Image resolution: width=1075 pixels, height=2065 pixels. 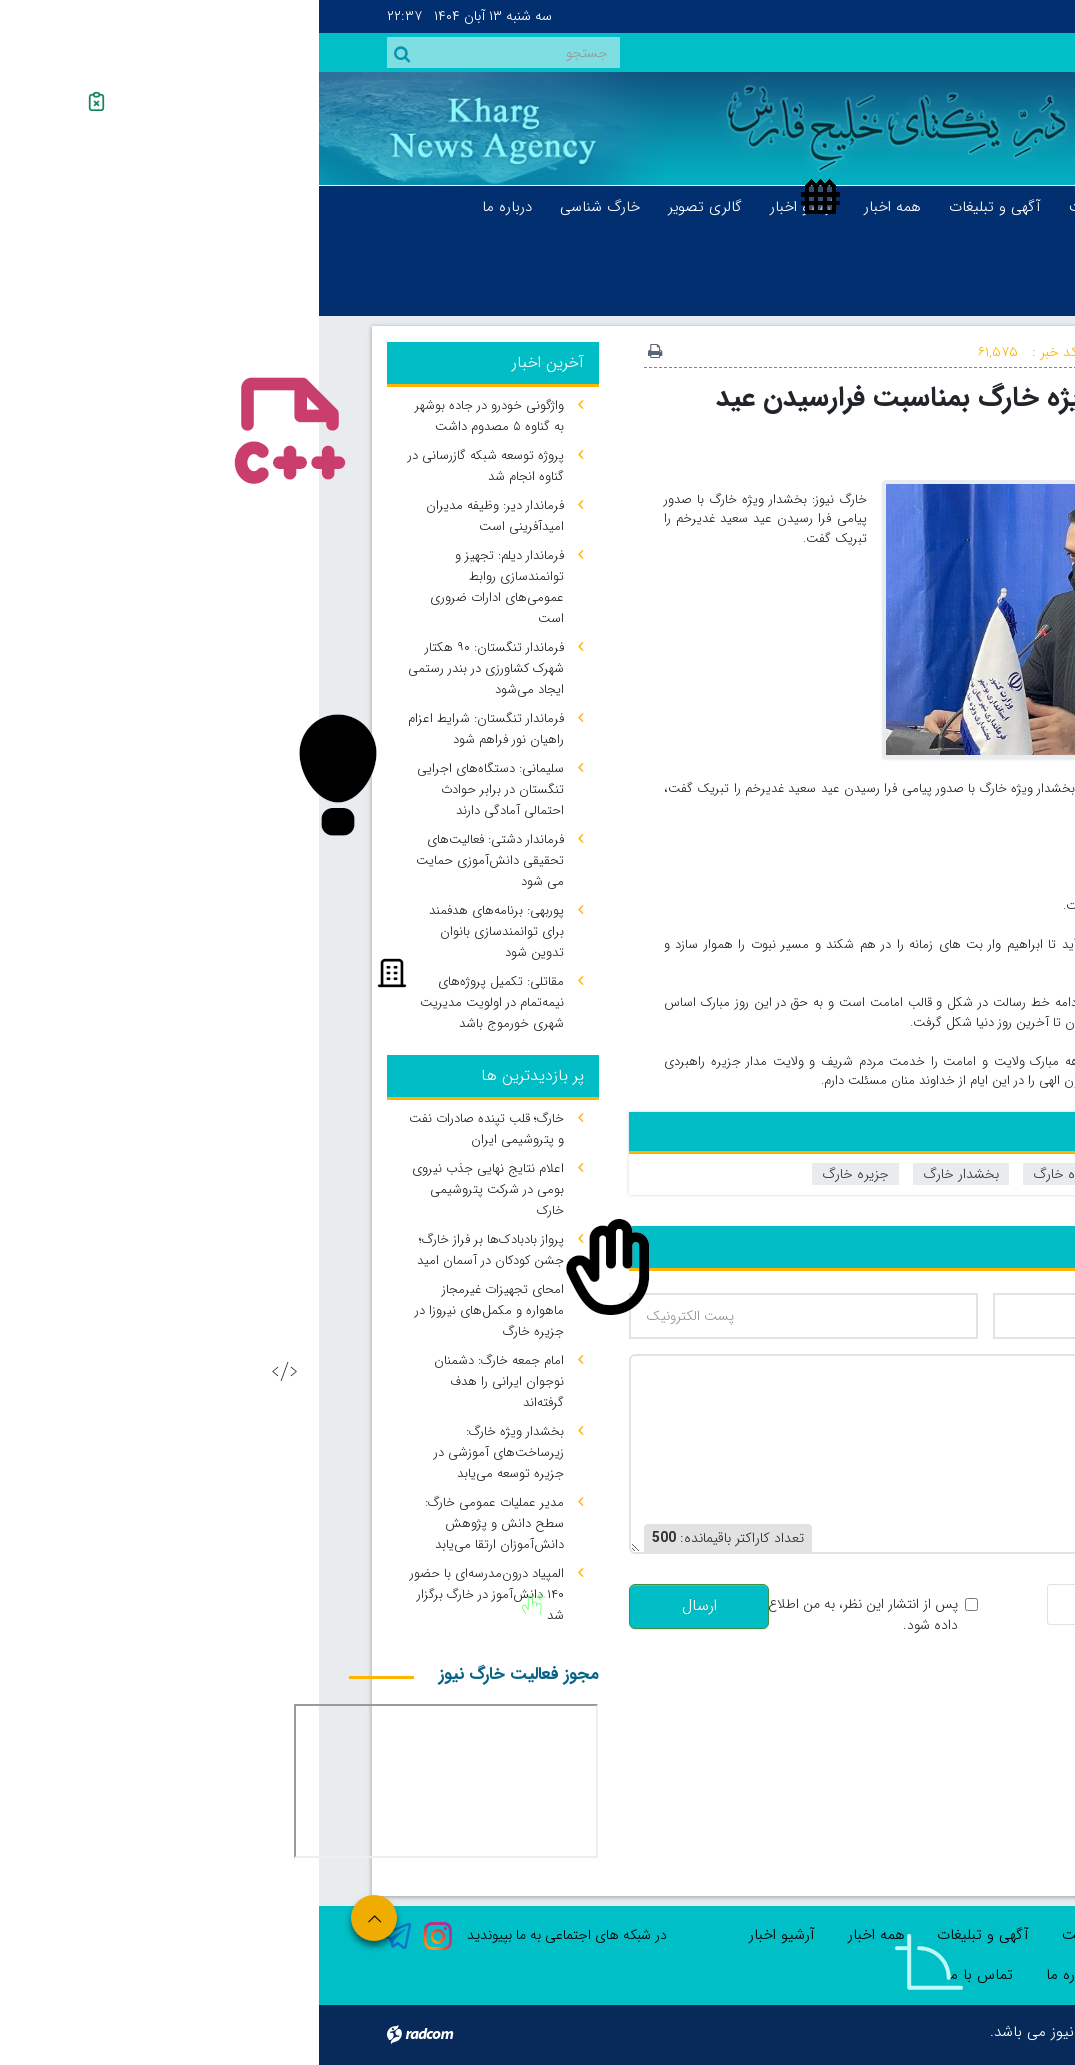 I want to click on measure or adjust angle settings, so click(x=926, y=1965).